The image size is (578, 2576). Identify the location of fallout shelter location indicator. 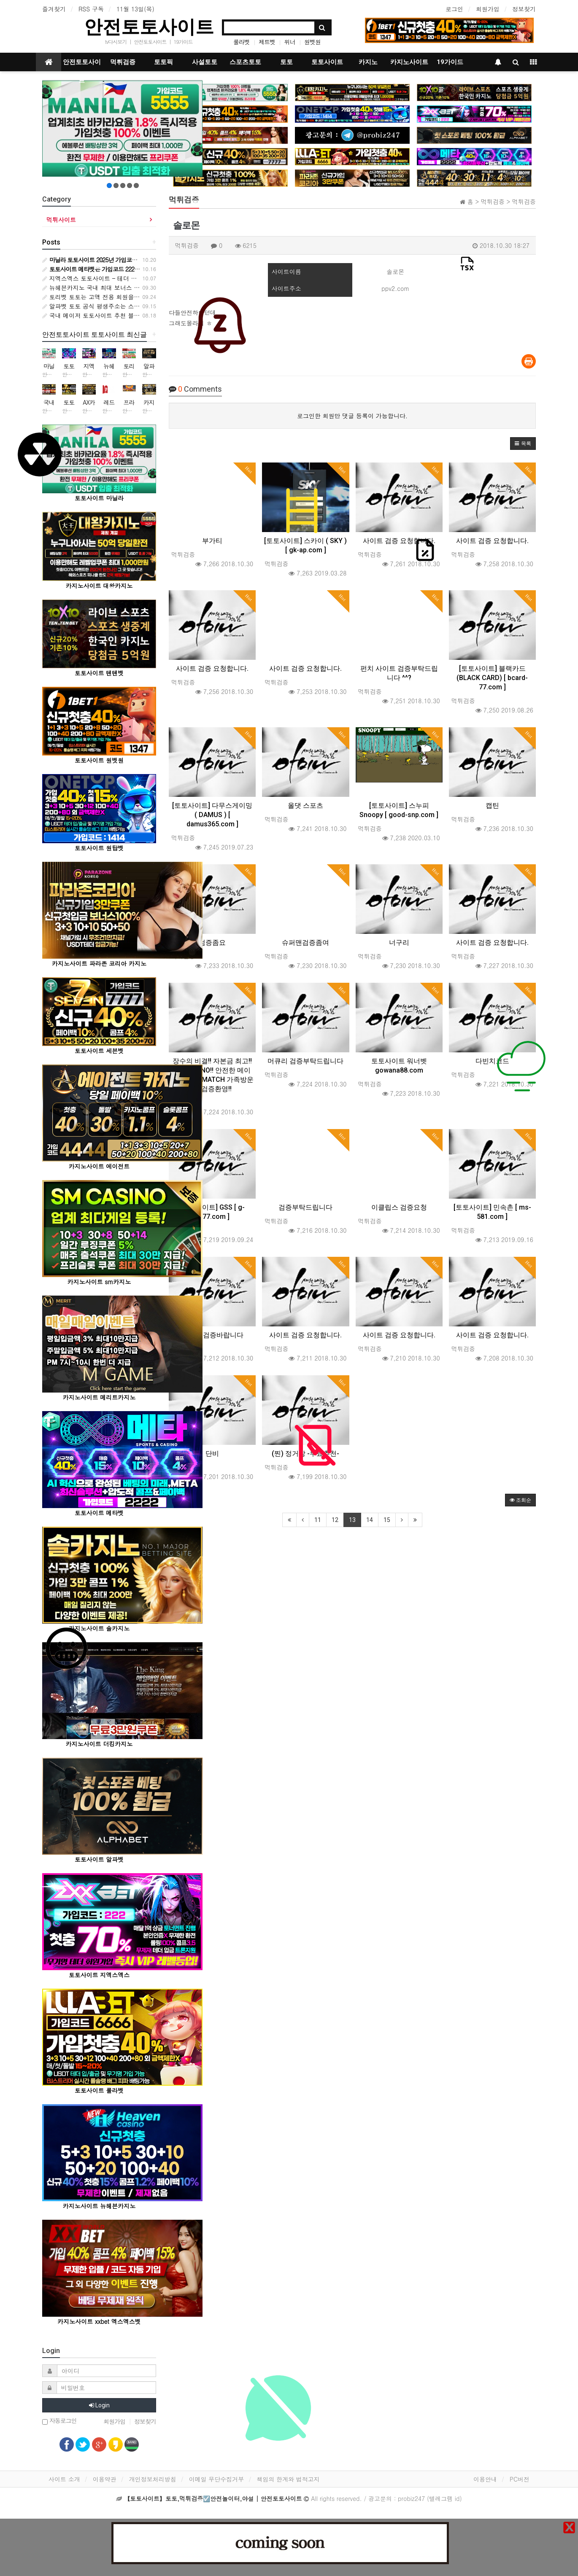
(40, 454).